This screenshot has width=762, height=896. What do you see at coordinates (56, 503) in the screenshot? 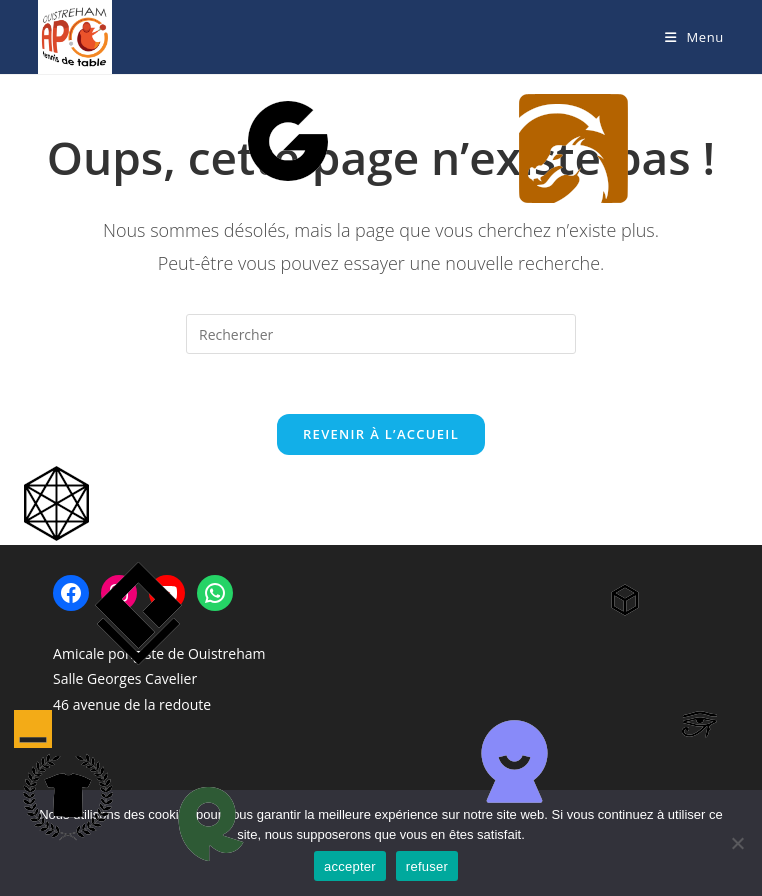
I see `OpenJS Foundation logo` at bounding box center [56, 503].